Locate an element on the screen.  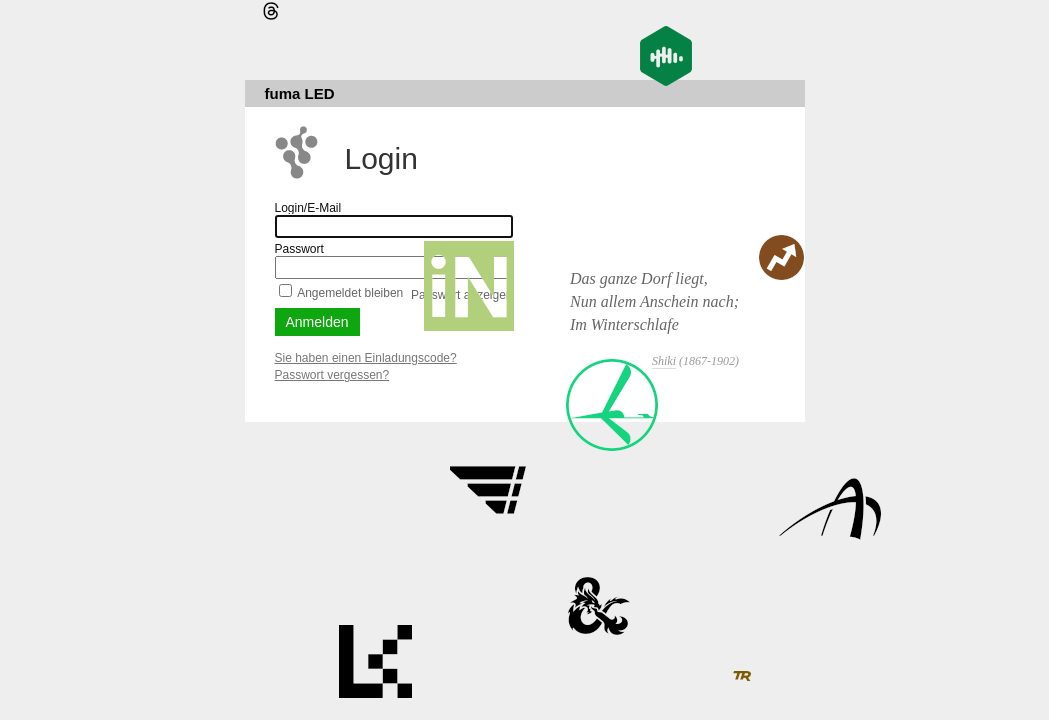
hermes brand logo is located at coordinates (488, 490).